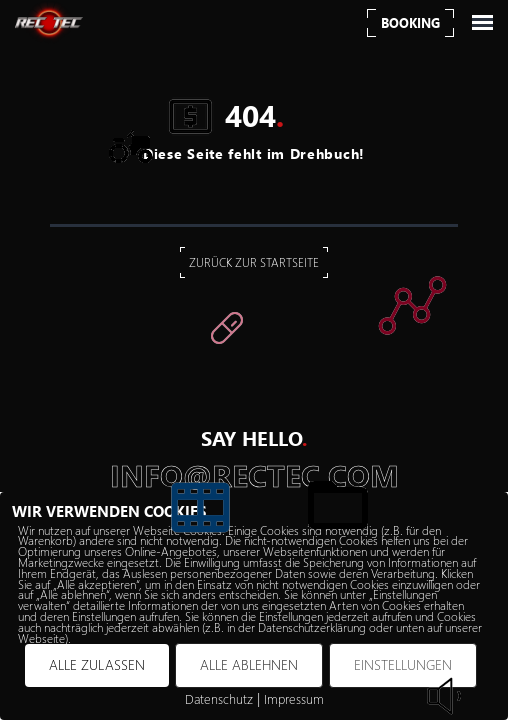  I want to click on view video or film content, so click(200, 507).